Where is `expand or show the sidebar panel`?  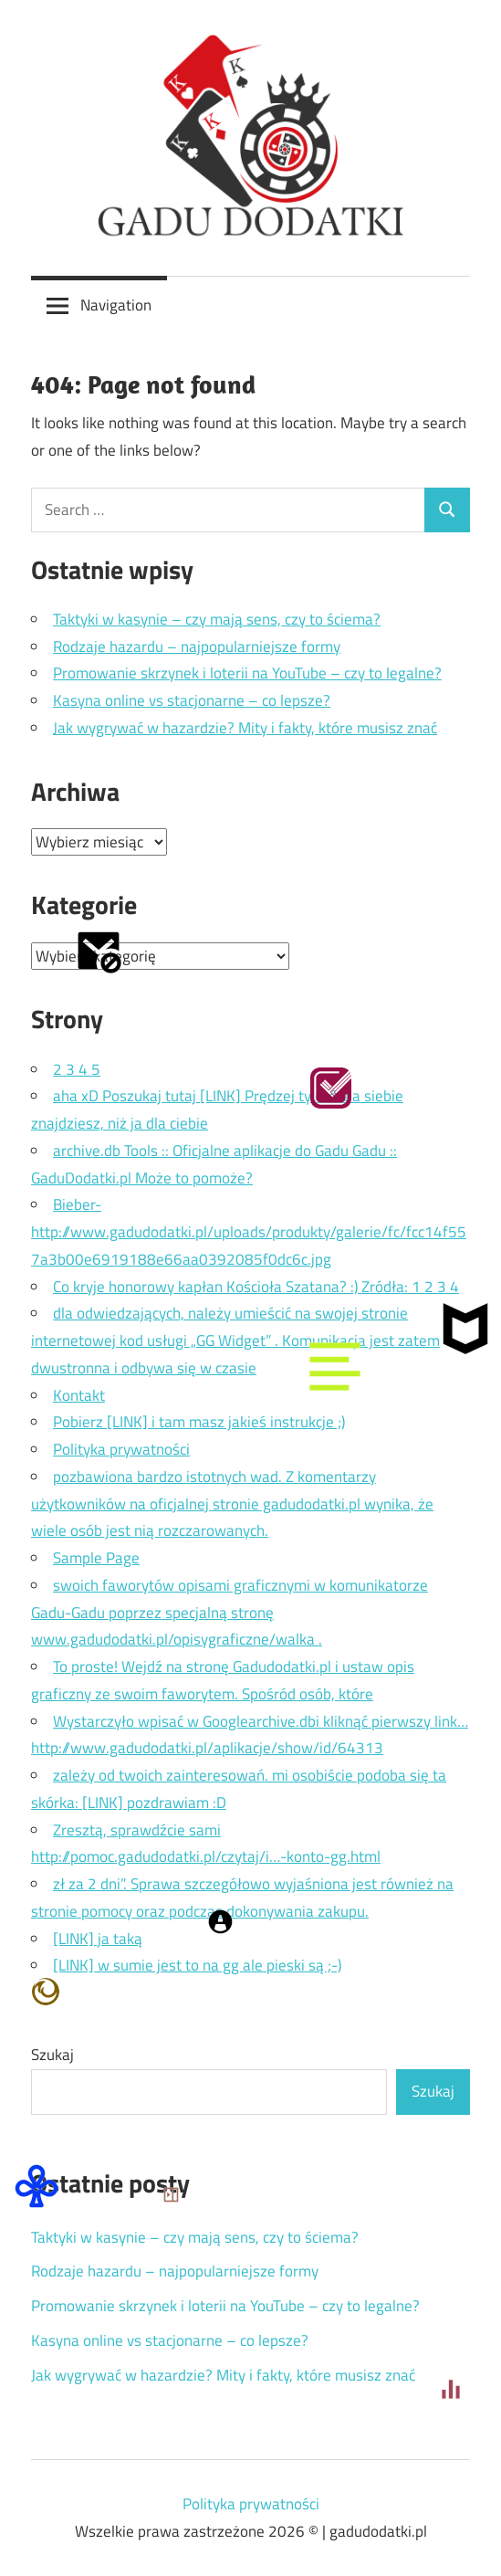
expand or show the sidebar panel is located at coordinates (171, 2194).